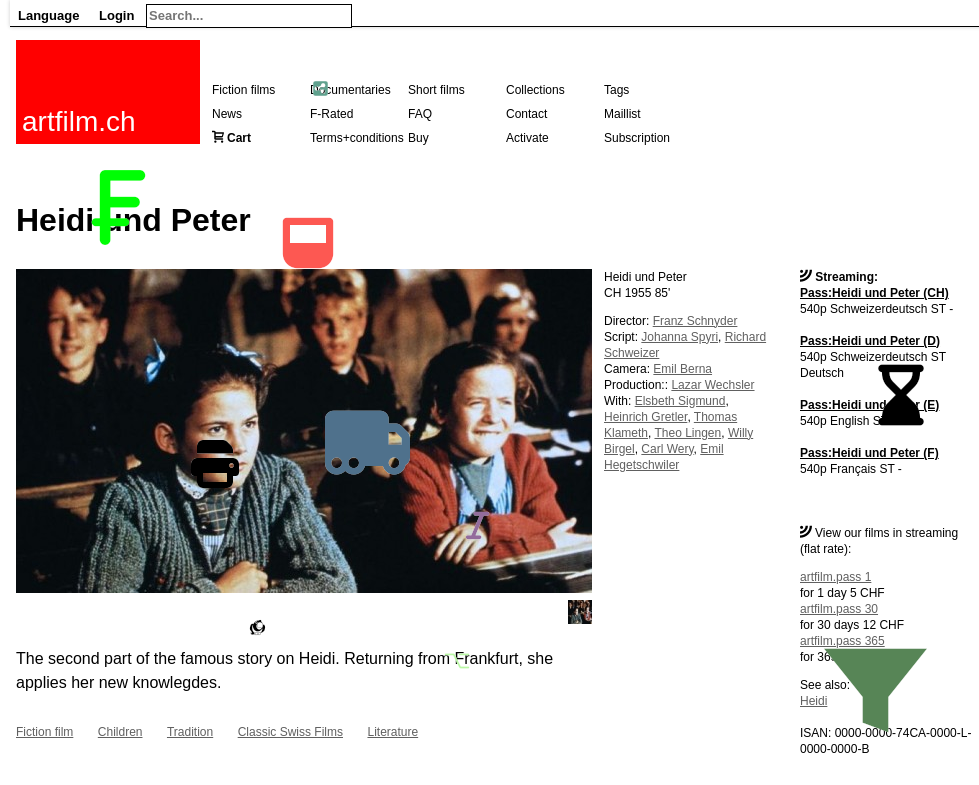 The width and height of the screenshot is (979, 785). I want to click on apply italic formatting to selected text, so click(477, 525).